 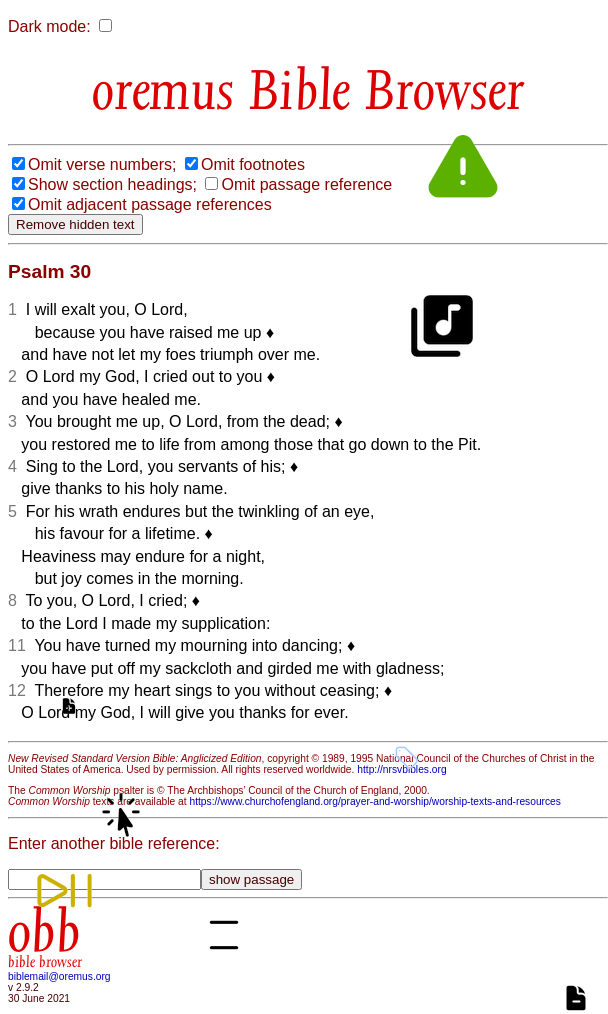 What do you see at coordinates (576, 998) in the screenshot?
I see `remove content from a document` at bounding box center [576, 998].